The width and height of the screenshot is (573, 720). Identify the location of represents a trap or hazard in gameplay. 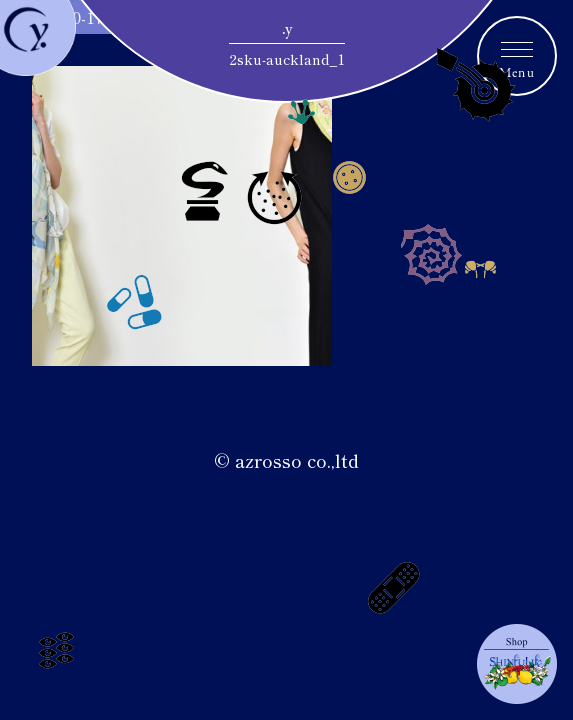
(431, 254).